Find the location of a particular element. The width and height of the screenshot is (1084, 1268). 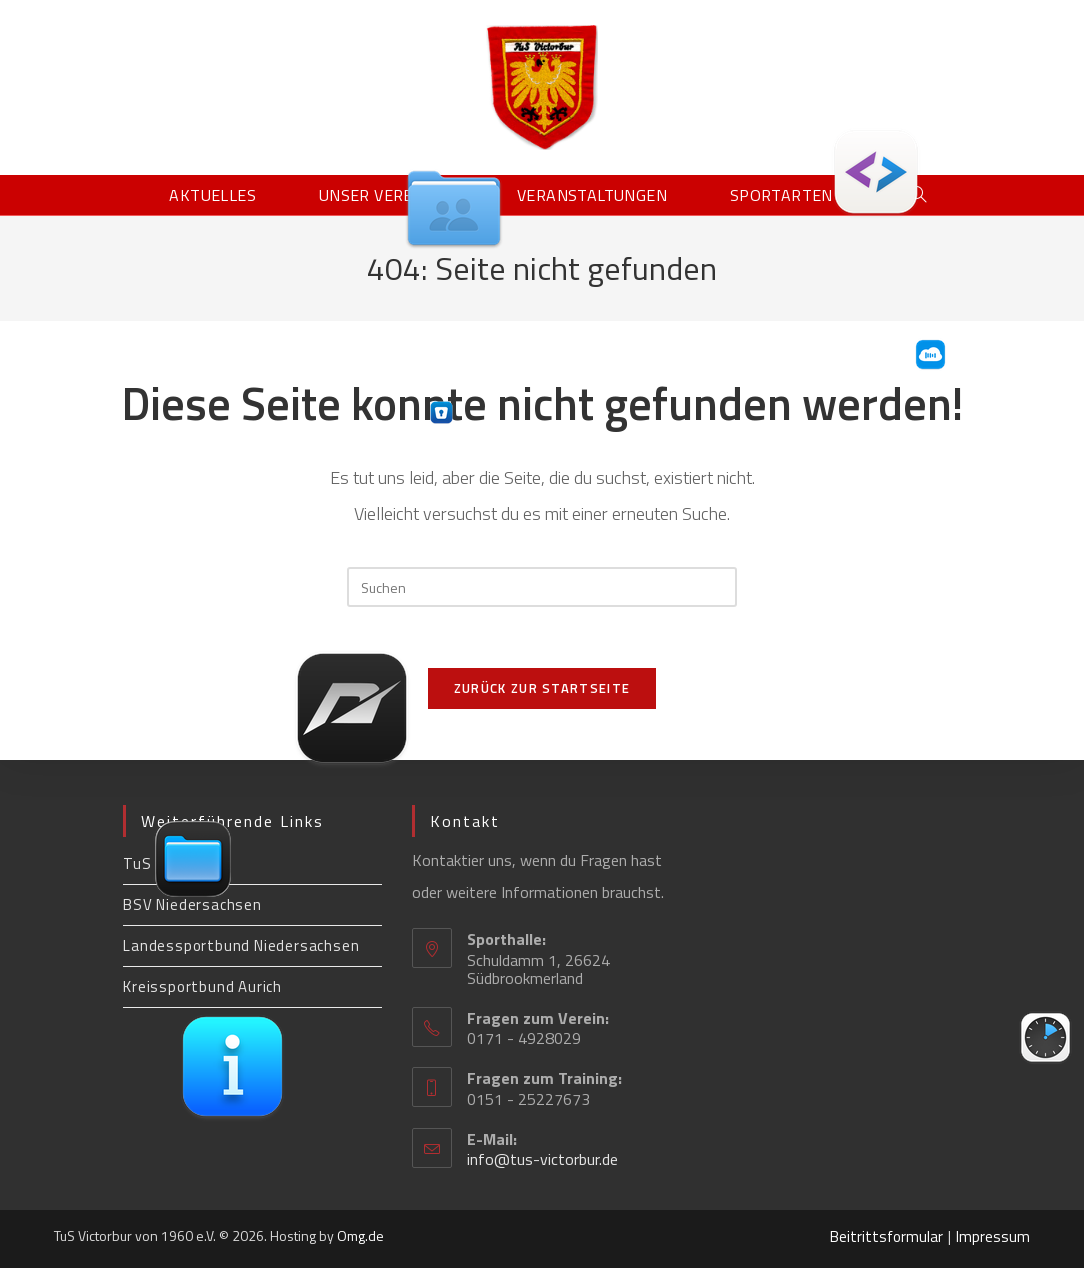

open safe eyes app for screen break reminders is located at coordinates (1045, 1037).